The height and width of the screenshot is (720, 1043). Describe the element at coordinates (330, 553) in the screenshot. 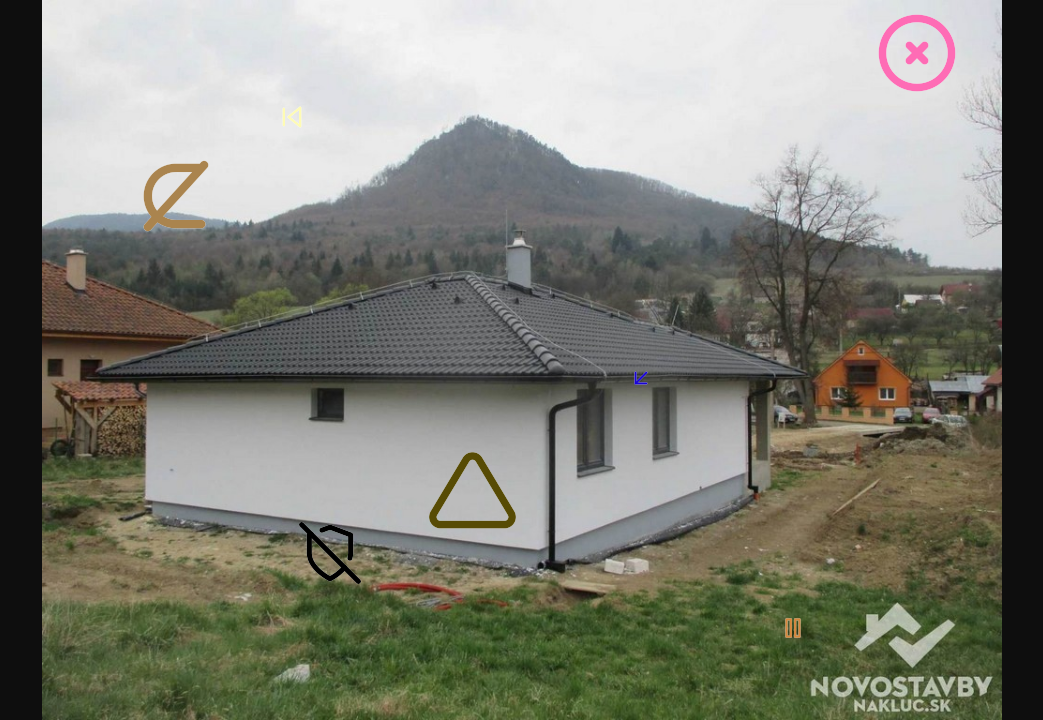

I see `security or protection is disabled` at that location.